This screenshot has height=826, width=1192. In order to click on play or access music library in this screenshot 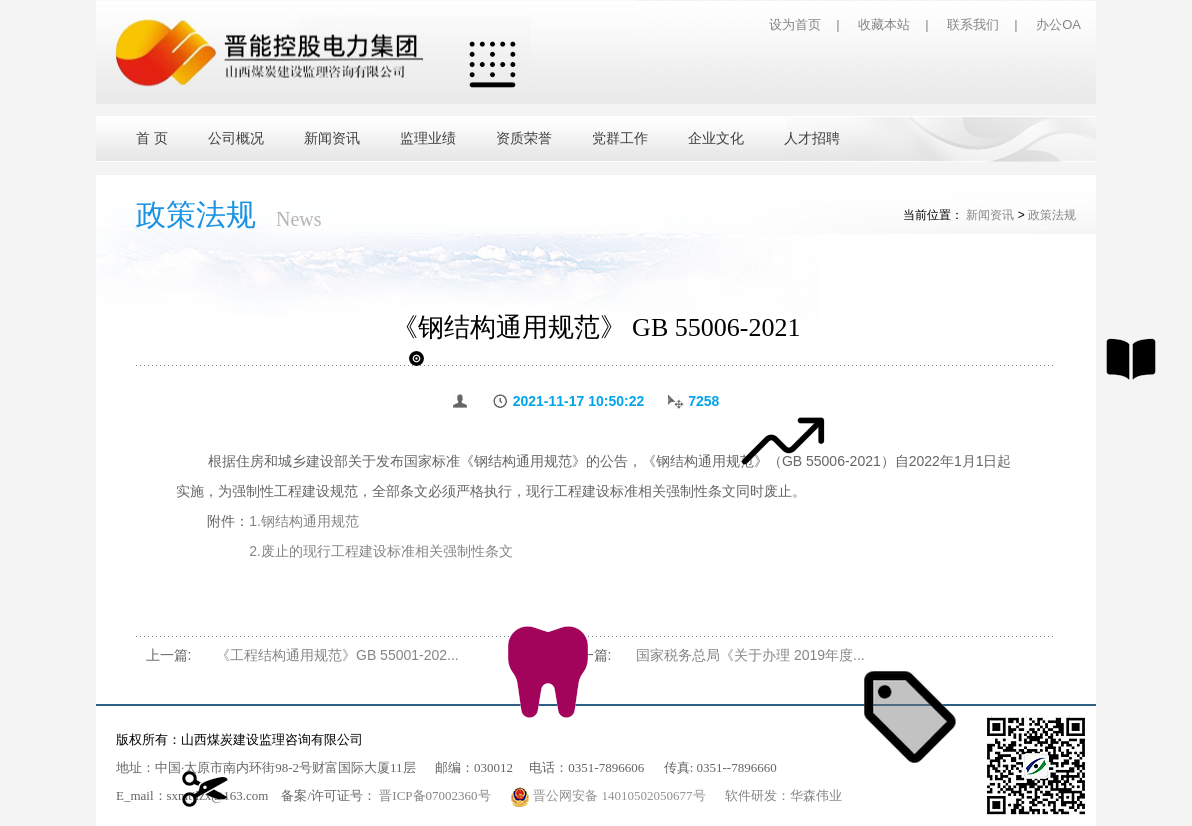, I will do `click(416, 358)`.